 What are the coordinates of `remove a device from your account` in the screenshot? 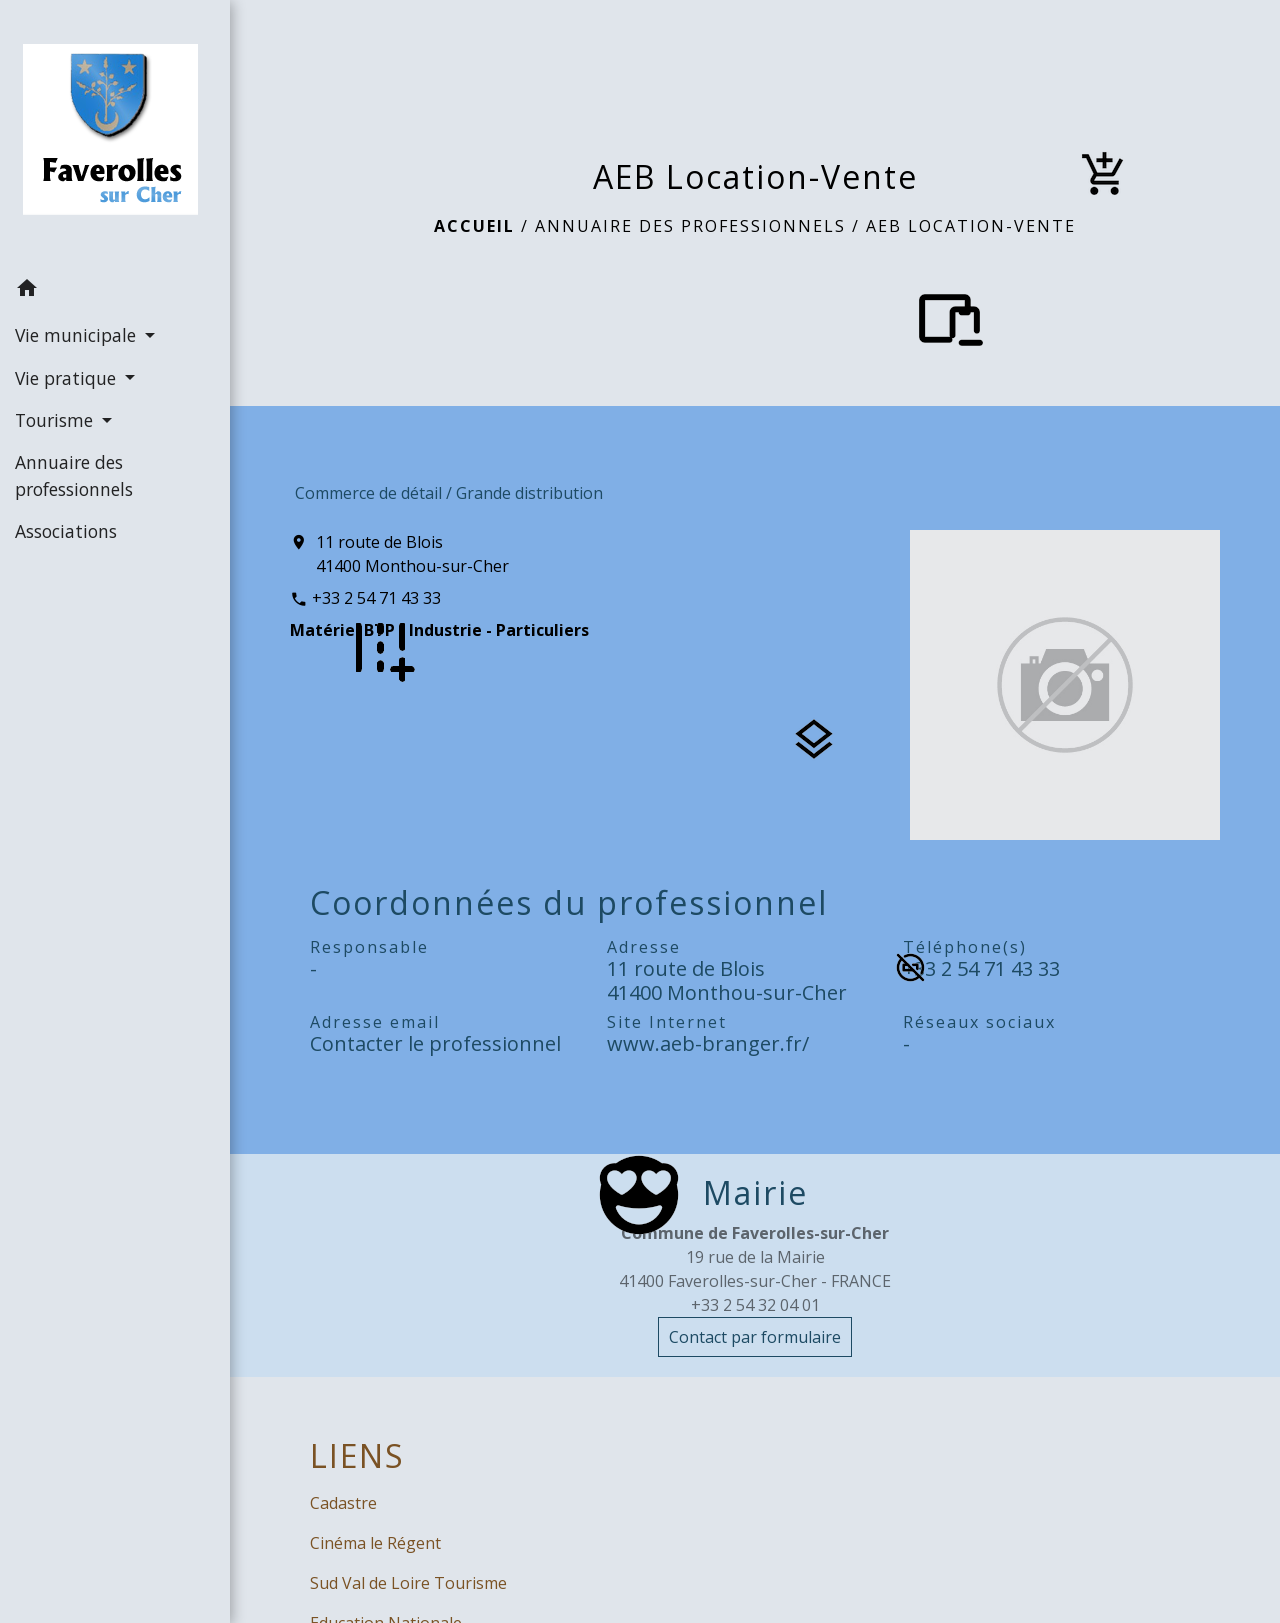 It's located at (949, 321).